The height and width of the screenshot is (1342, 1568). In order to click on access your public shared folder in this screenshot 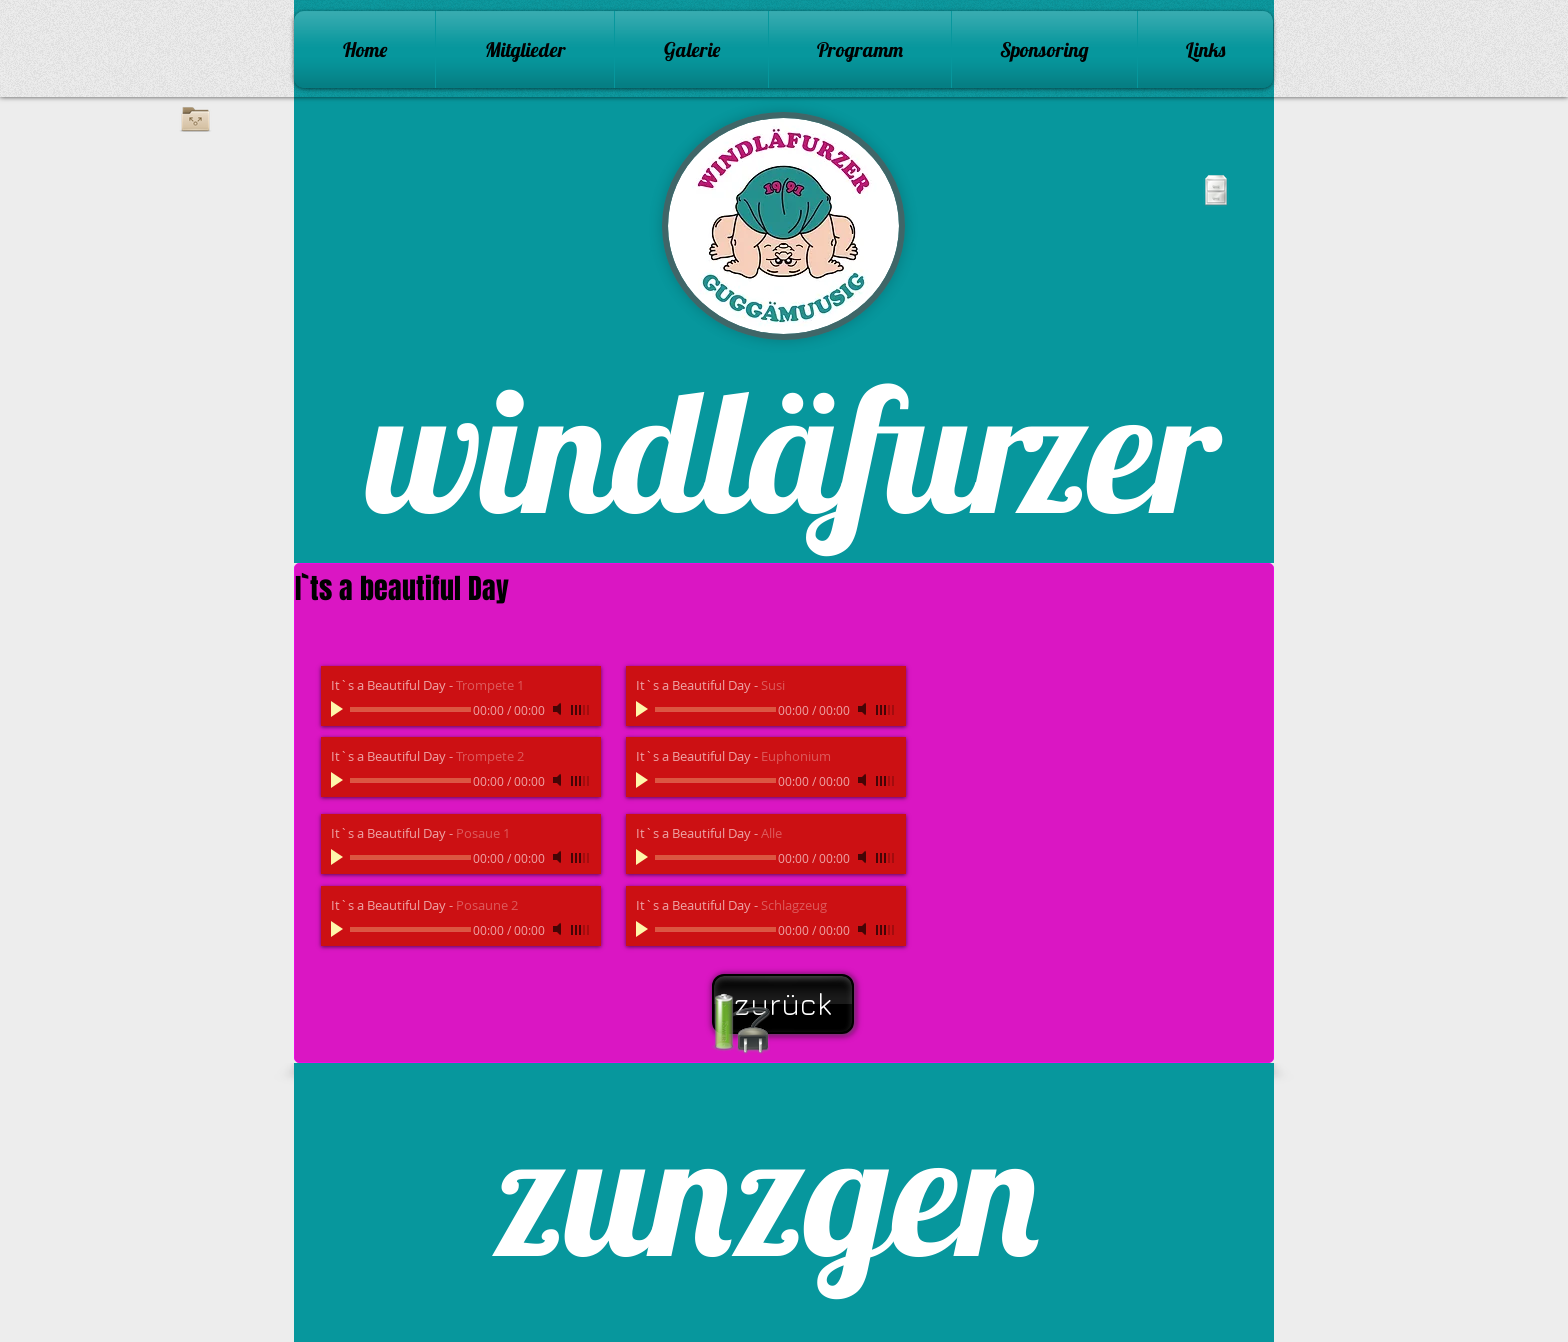, I will do `click(195, 120)`.